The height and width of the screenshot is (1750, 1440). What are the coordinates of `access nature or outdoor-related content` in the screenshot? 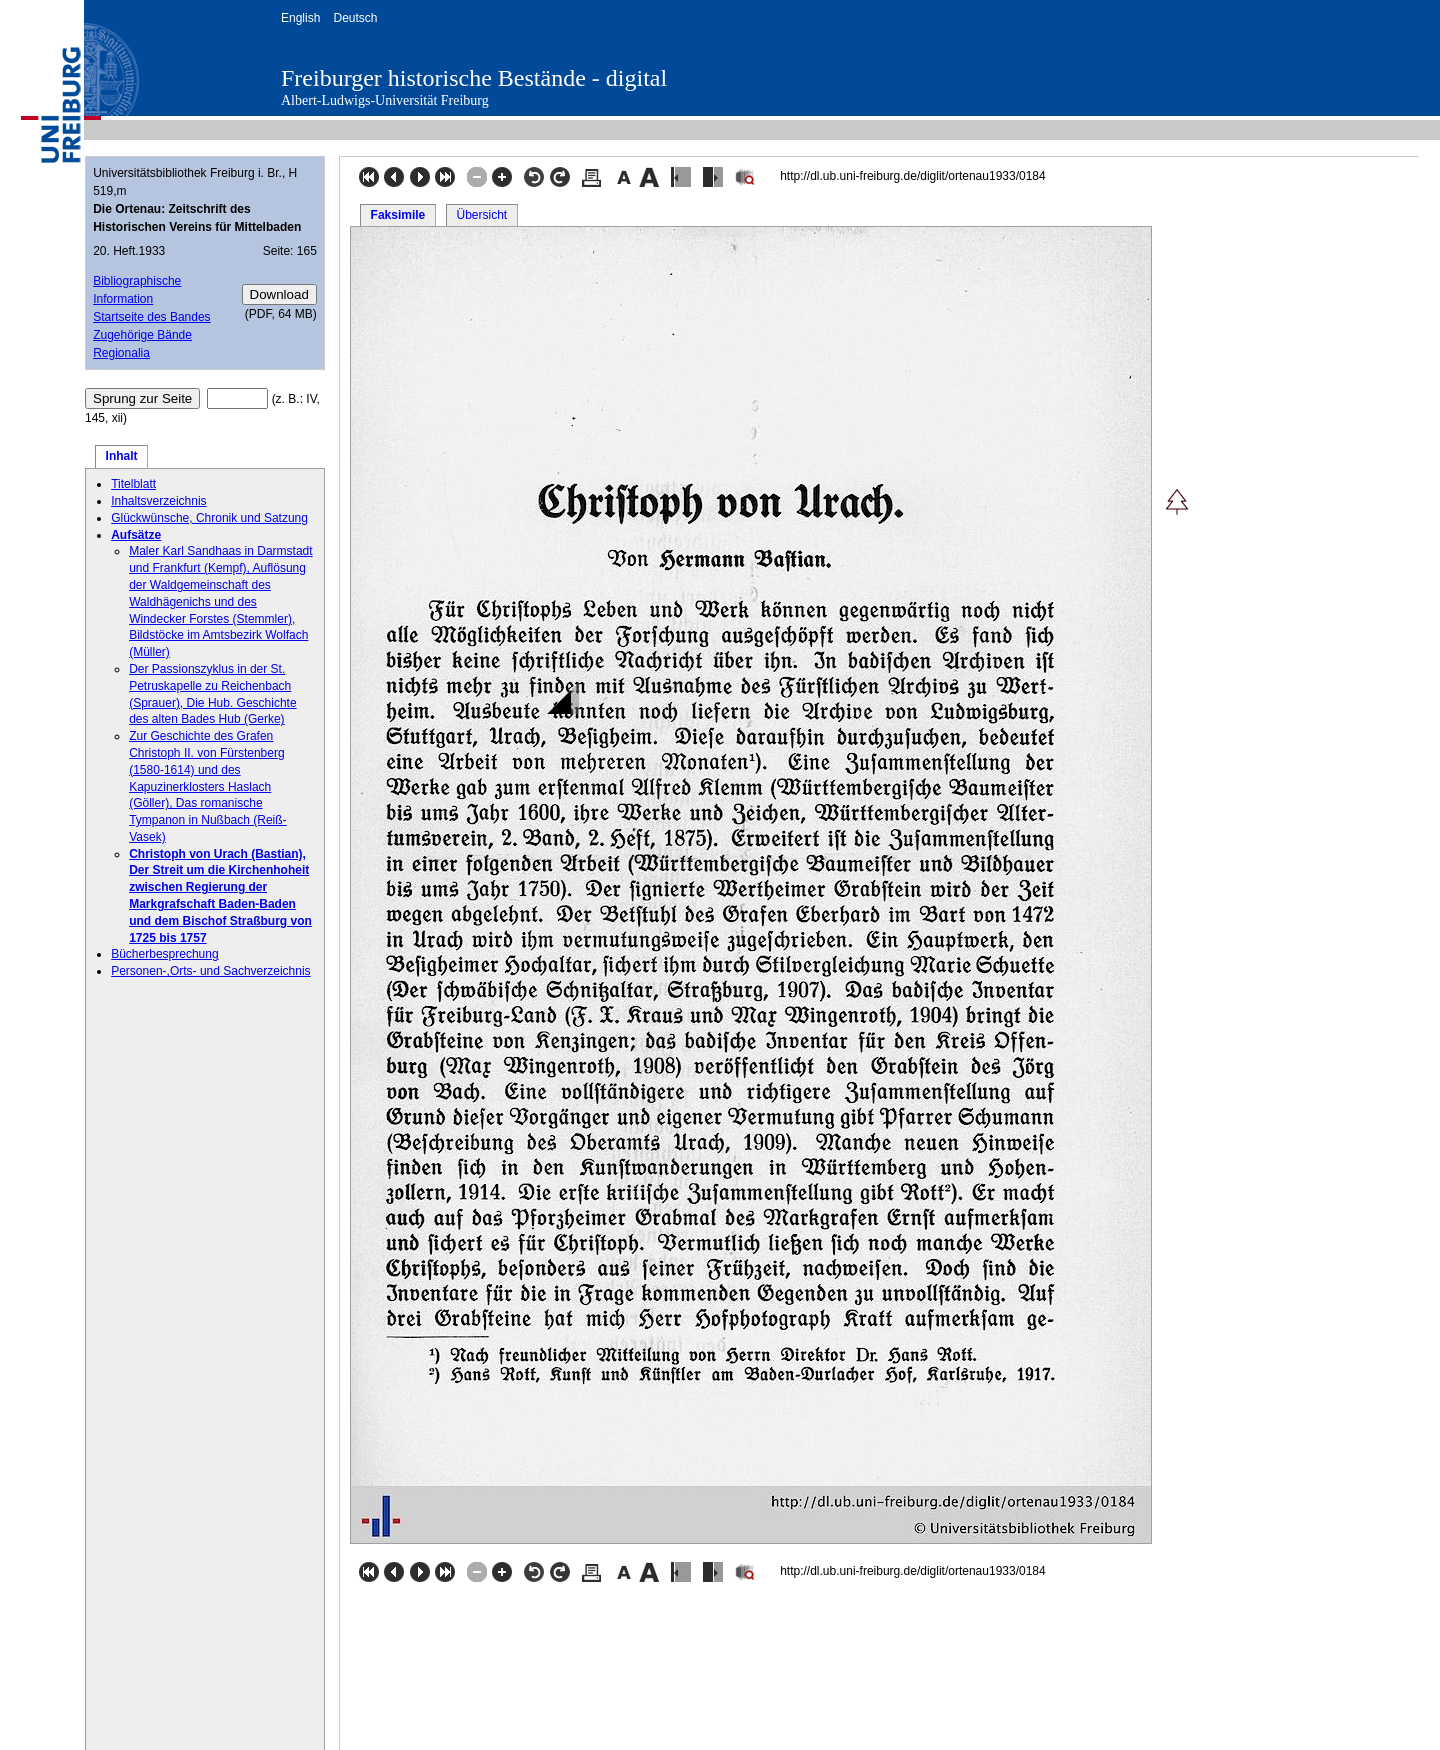 It's located at (1177, 502).